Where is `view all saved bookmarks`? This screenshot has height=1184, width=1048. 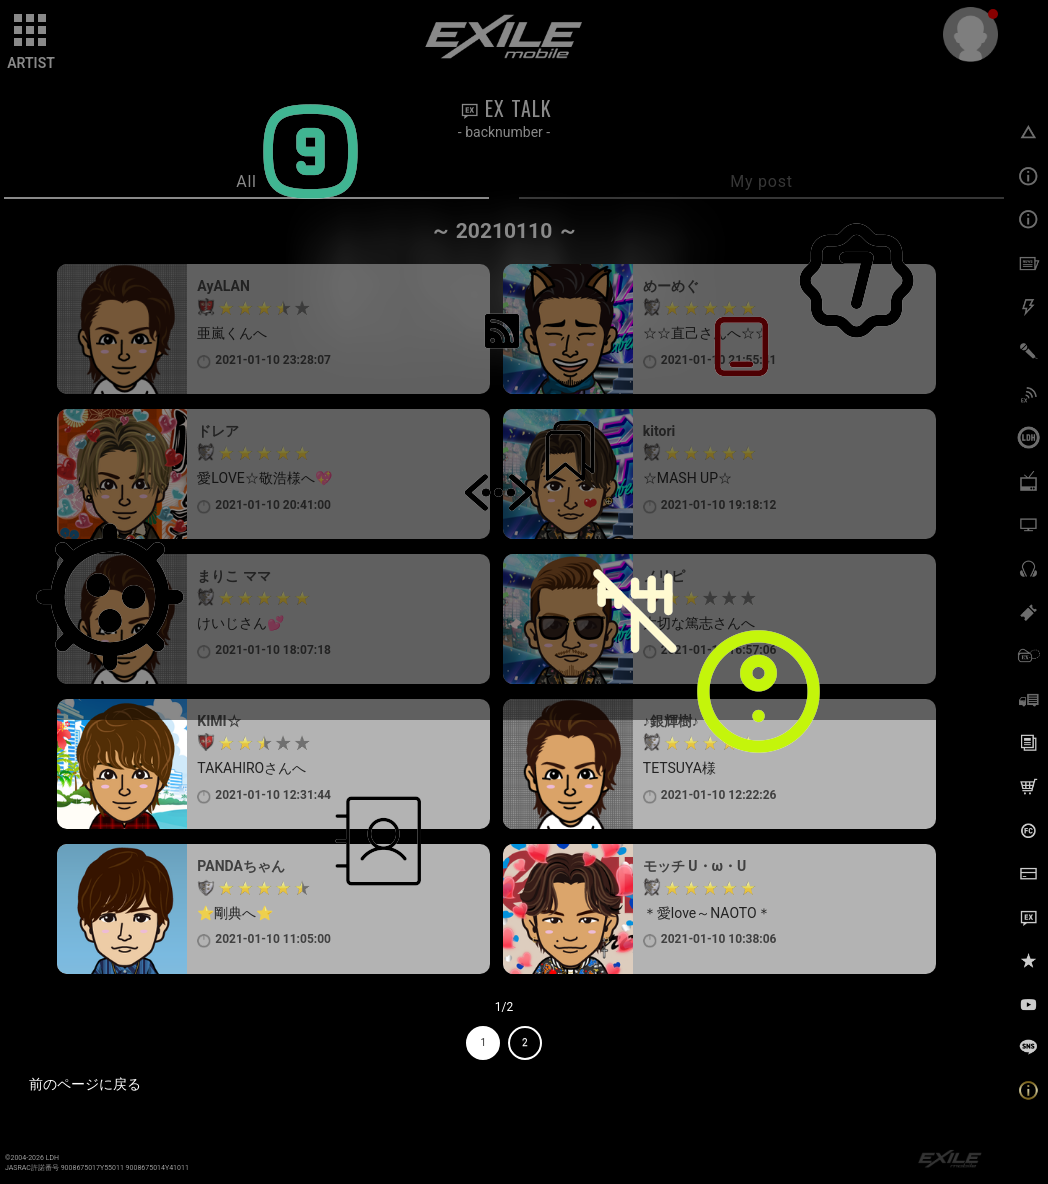
view all saved bookmarks is located at coordinates (570, 451).